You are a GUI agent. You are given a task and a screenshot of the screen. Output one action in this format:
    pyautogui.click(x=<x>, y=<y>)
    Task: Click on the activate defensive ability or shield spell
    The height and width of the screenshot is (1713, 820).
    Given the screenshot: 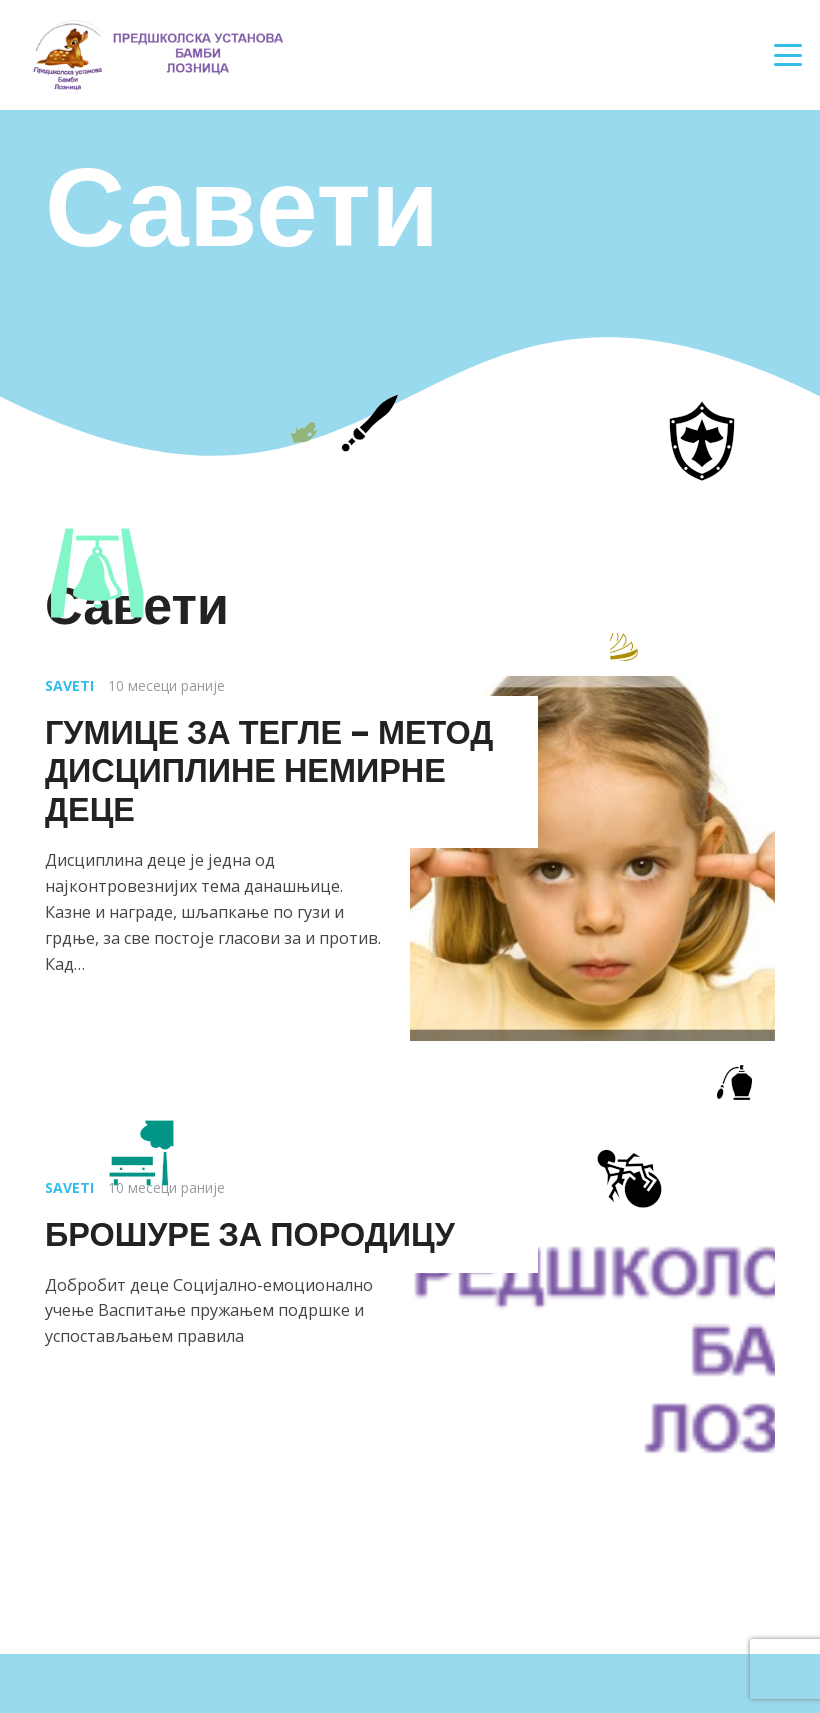 What is the action you would take?
    pyautogui.click(x=702, y=441)
    